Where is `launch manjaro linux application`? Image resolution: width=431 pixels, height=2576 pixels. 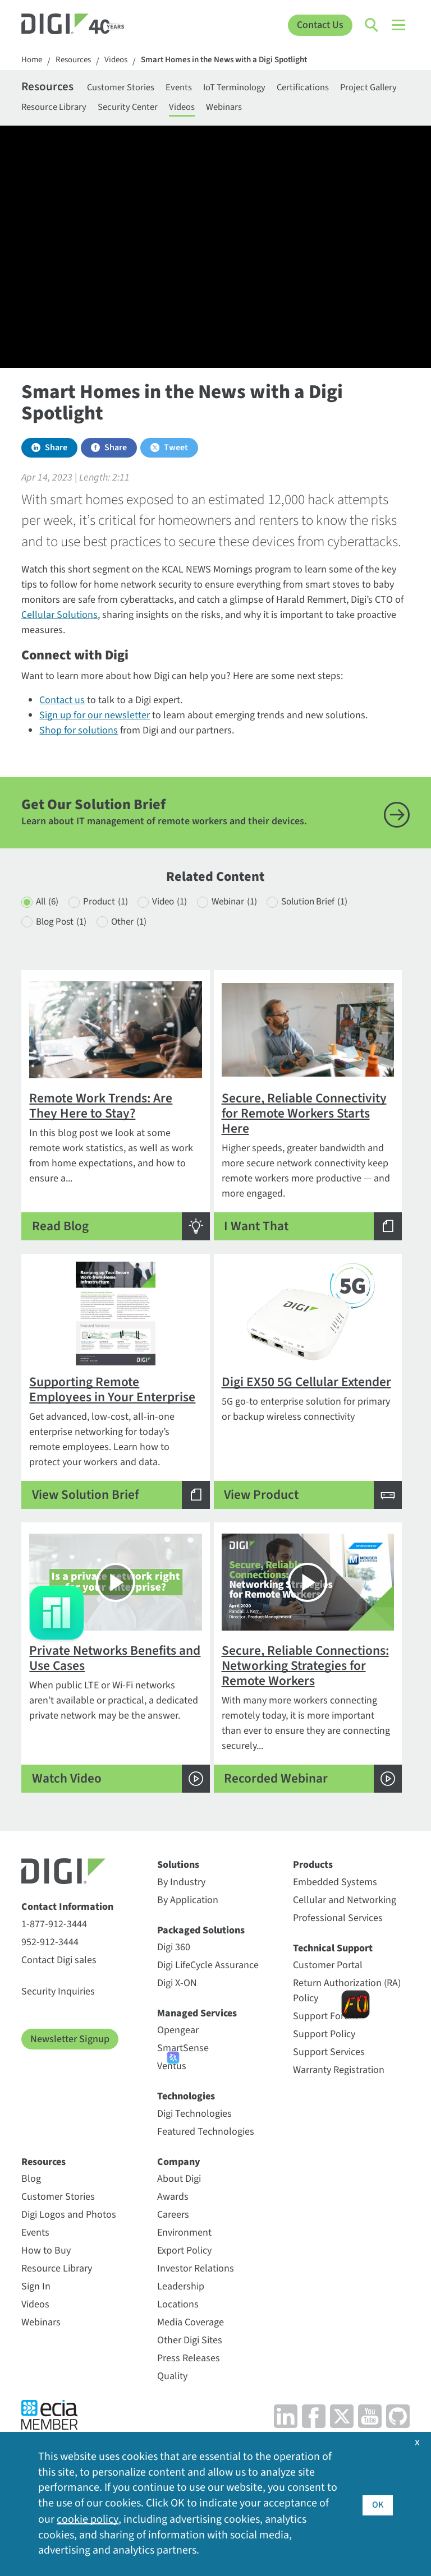 launch manjaro linux application is located at coordinates (57, 1613).